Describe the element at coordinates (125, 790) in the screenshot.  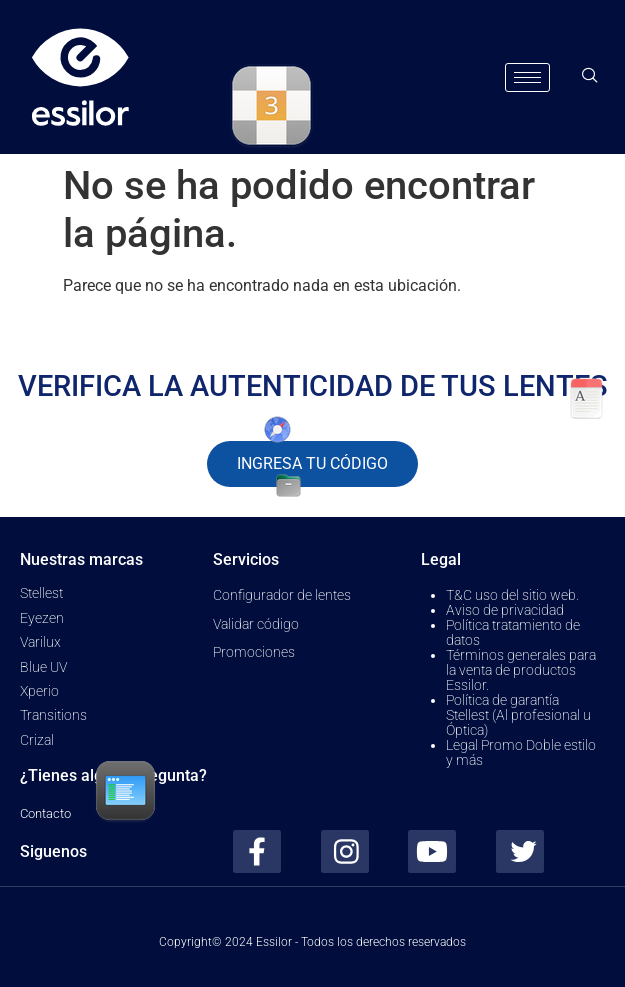
I see `open system startup preferences` at that location.